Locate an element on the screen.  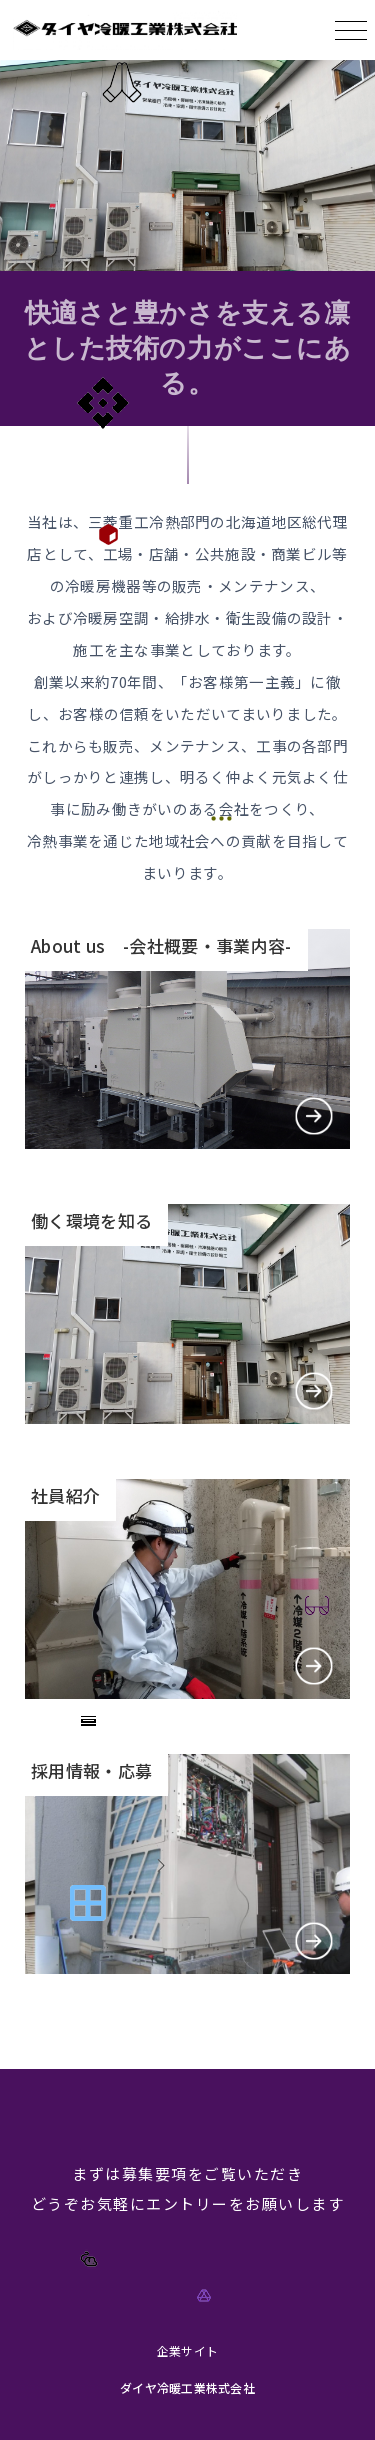
switch to day view in calendar is located at coordinates (88, 1720).